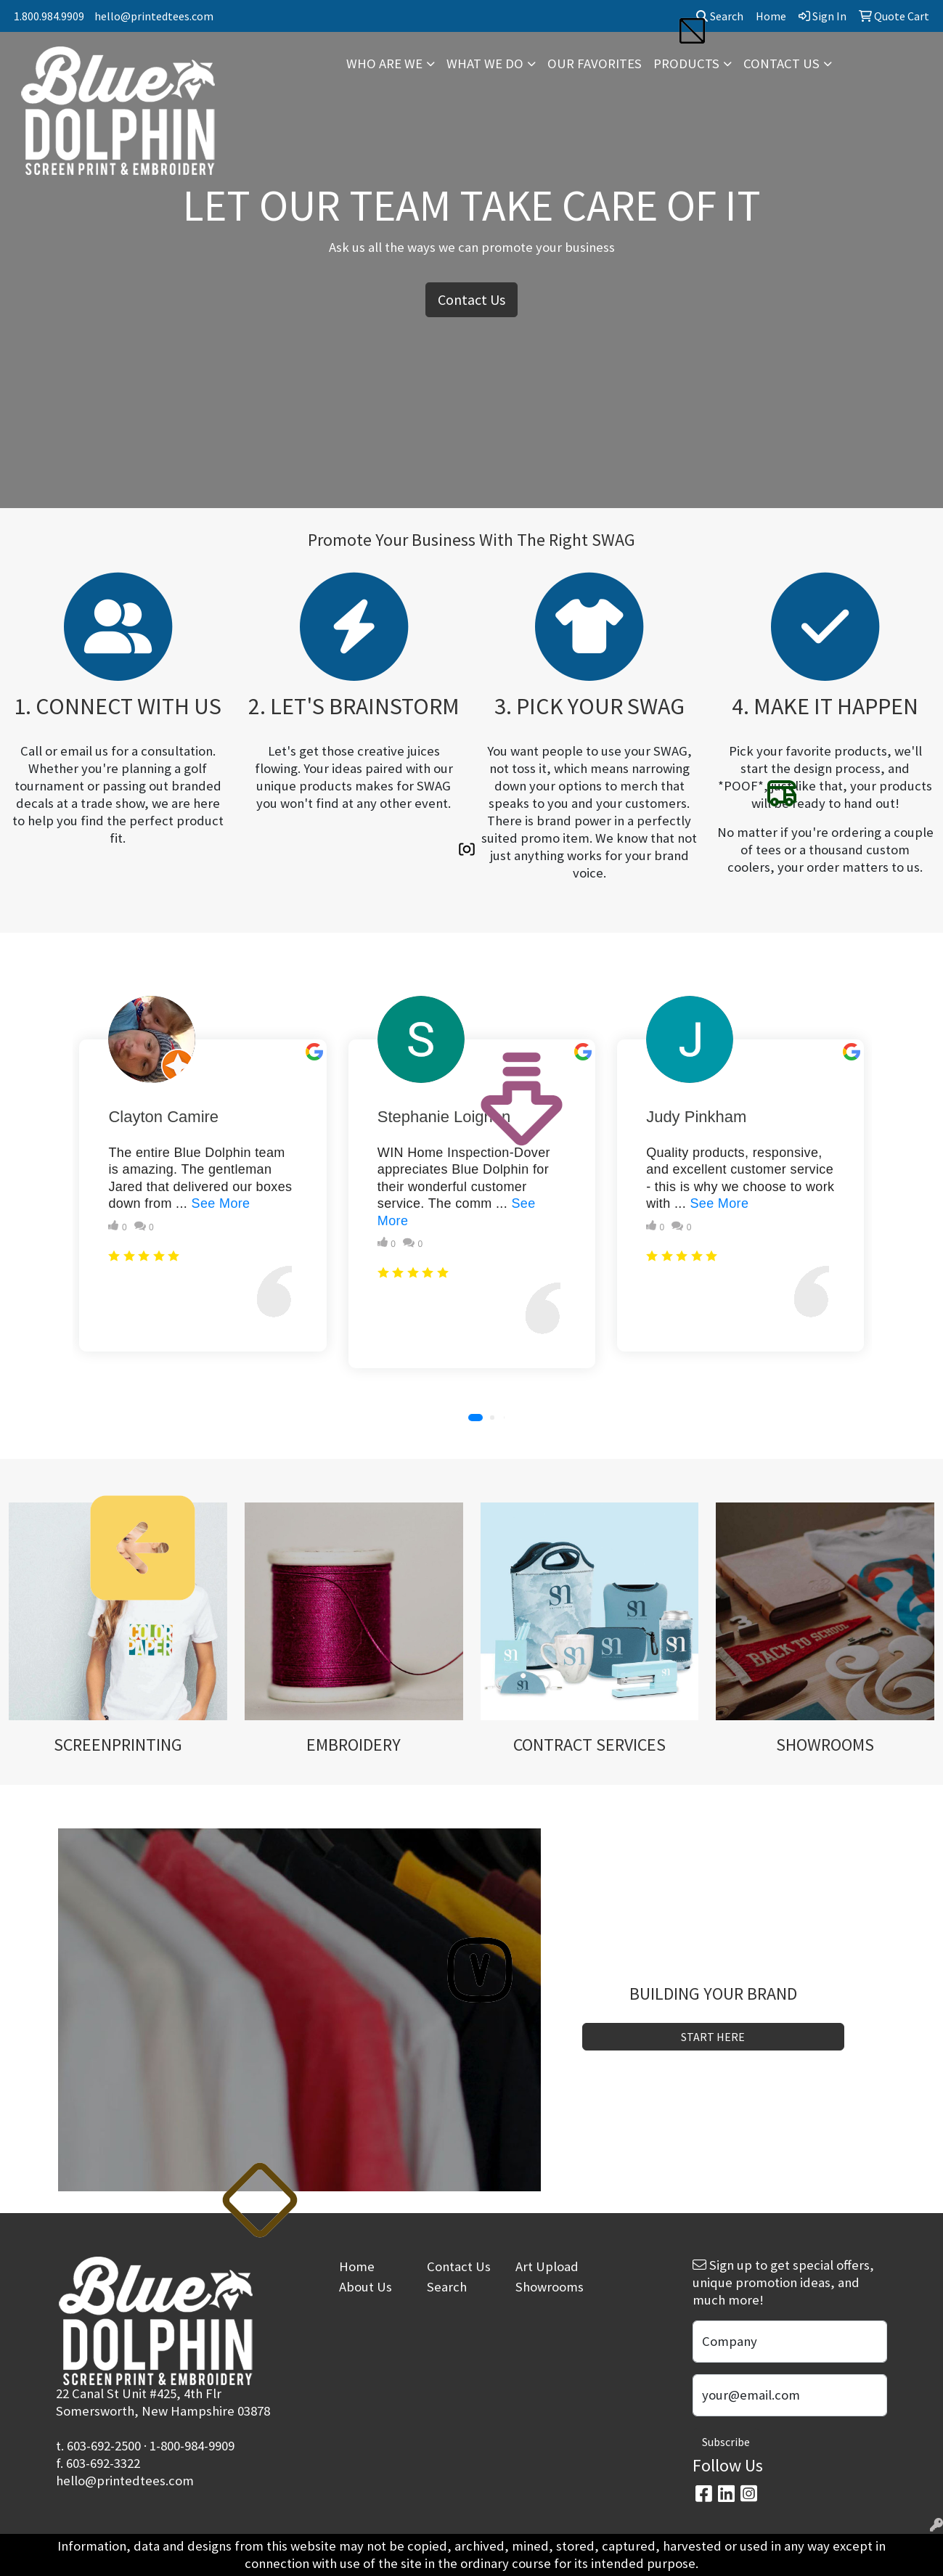 The image size is (943, 2576). Describe the element at coordinates (692, 30) in the screenshot. I see `indicates missing or unavailable image content` at that location.